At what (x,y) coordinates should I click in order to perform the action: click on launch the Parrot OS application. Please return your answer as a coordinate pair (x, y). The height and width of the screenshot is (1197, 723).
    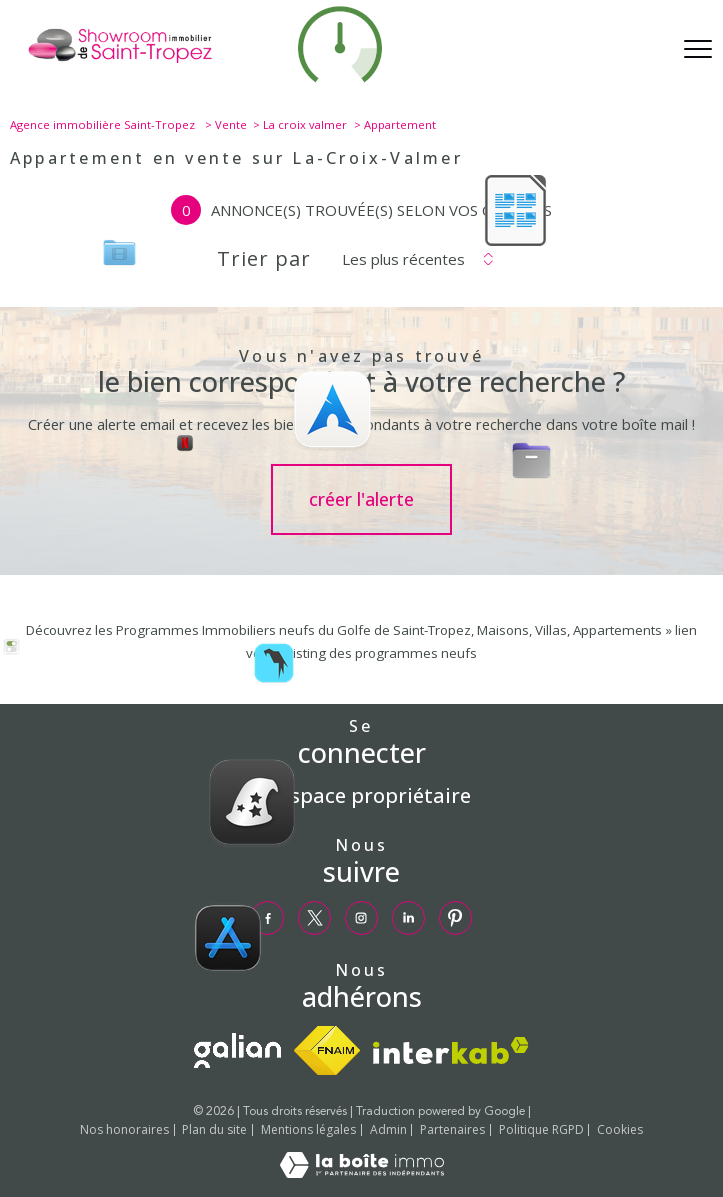
    Looking at the image, I should click on (274, 663).